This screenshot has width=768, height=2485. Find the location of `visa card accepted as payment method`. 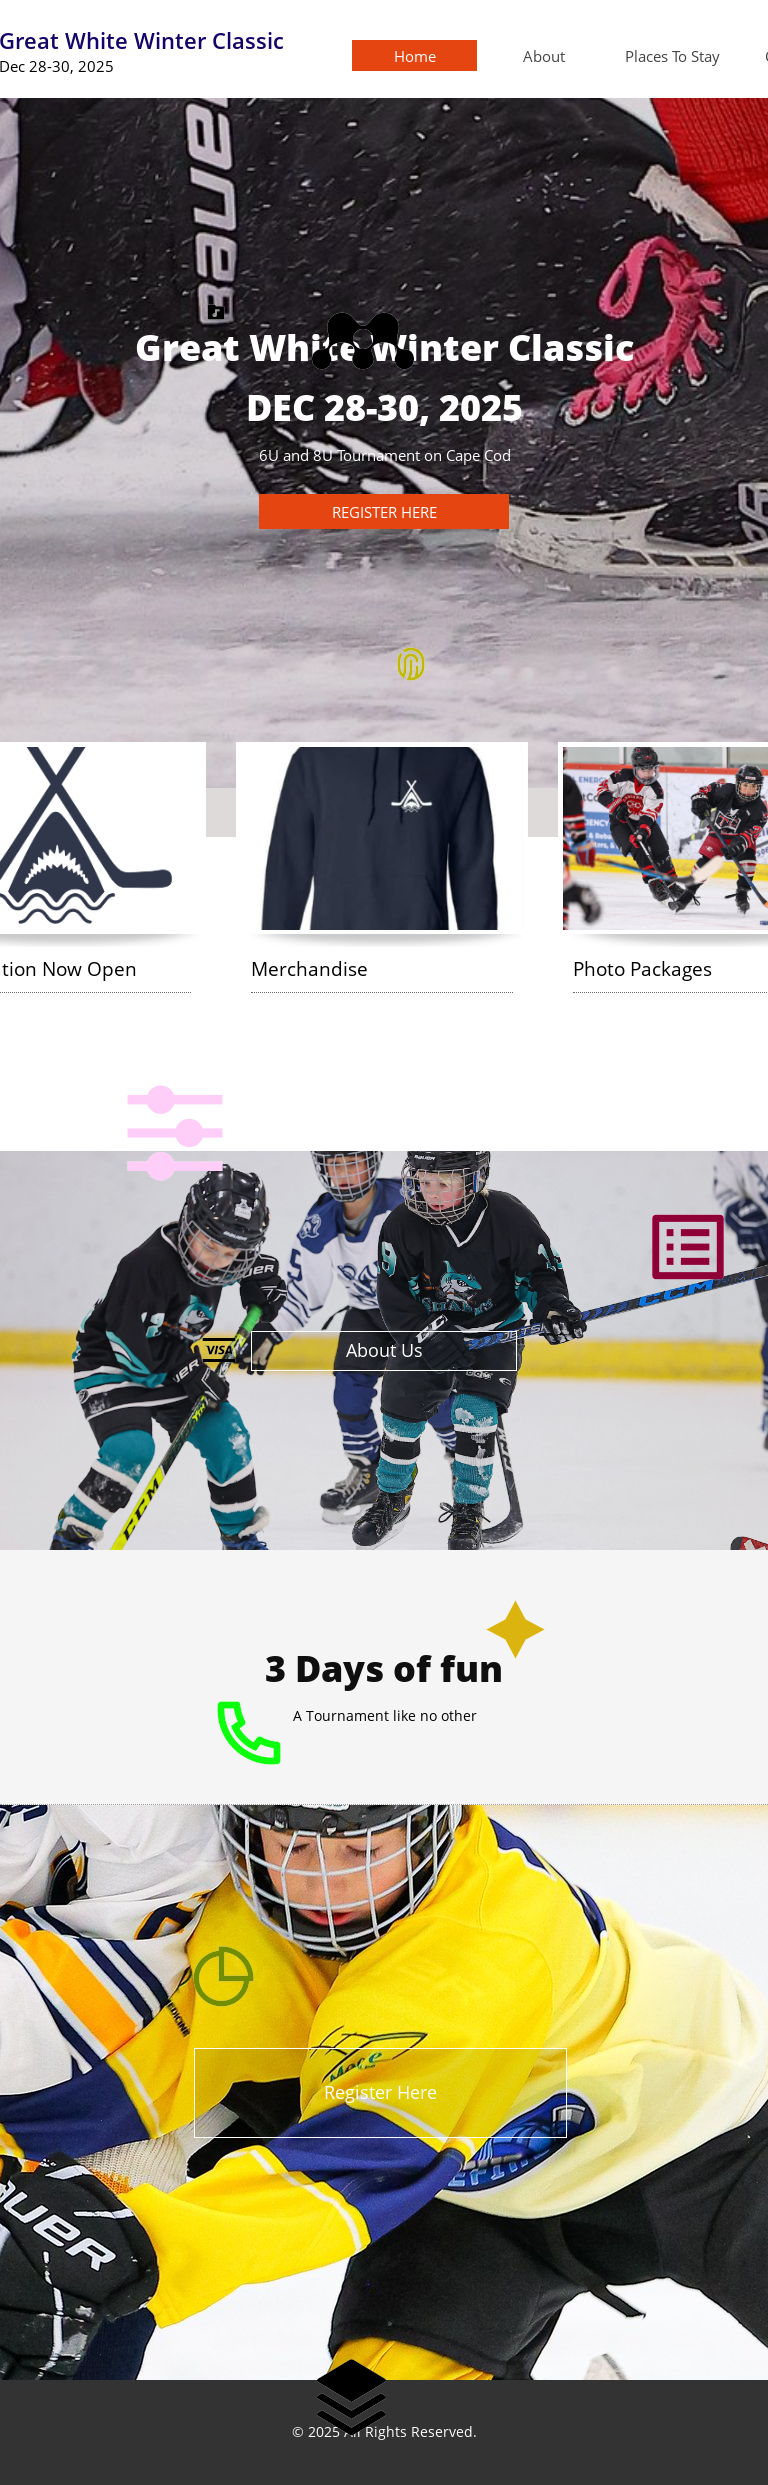

visa card accepted as payment method is located at coordinates (219, 1350).